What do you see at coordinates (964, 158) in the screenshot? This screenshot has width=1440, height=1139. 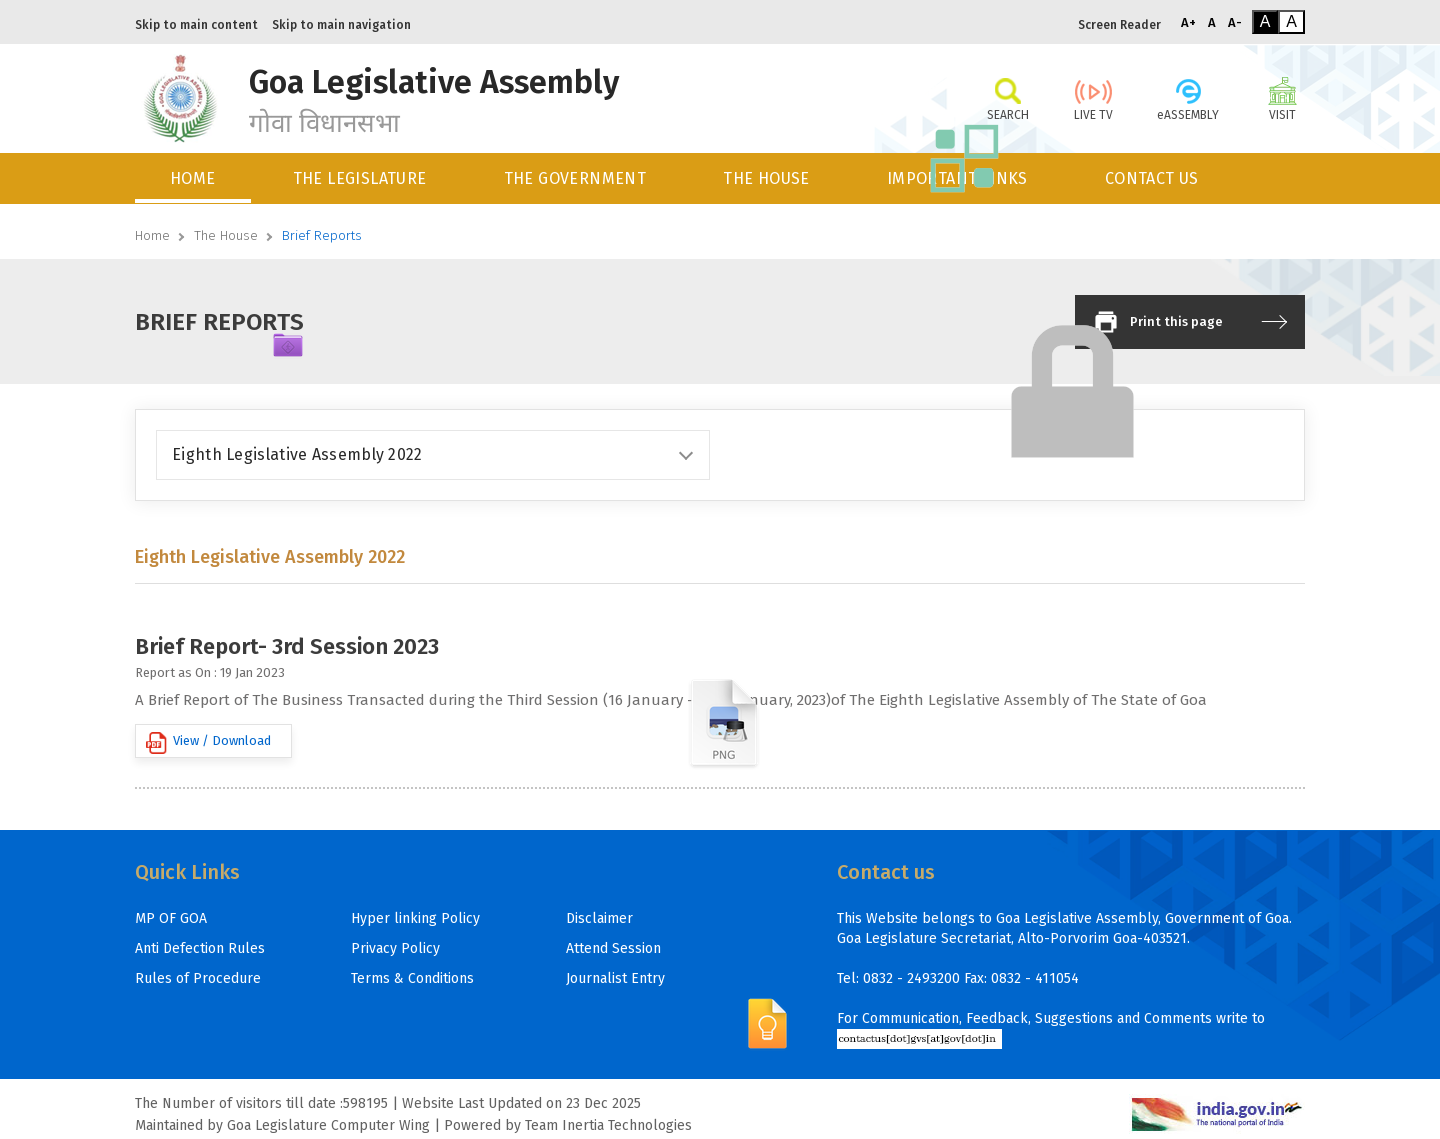 I see `launch klotski sliding block puzzle game` at bounding box center [964, 158].